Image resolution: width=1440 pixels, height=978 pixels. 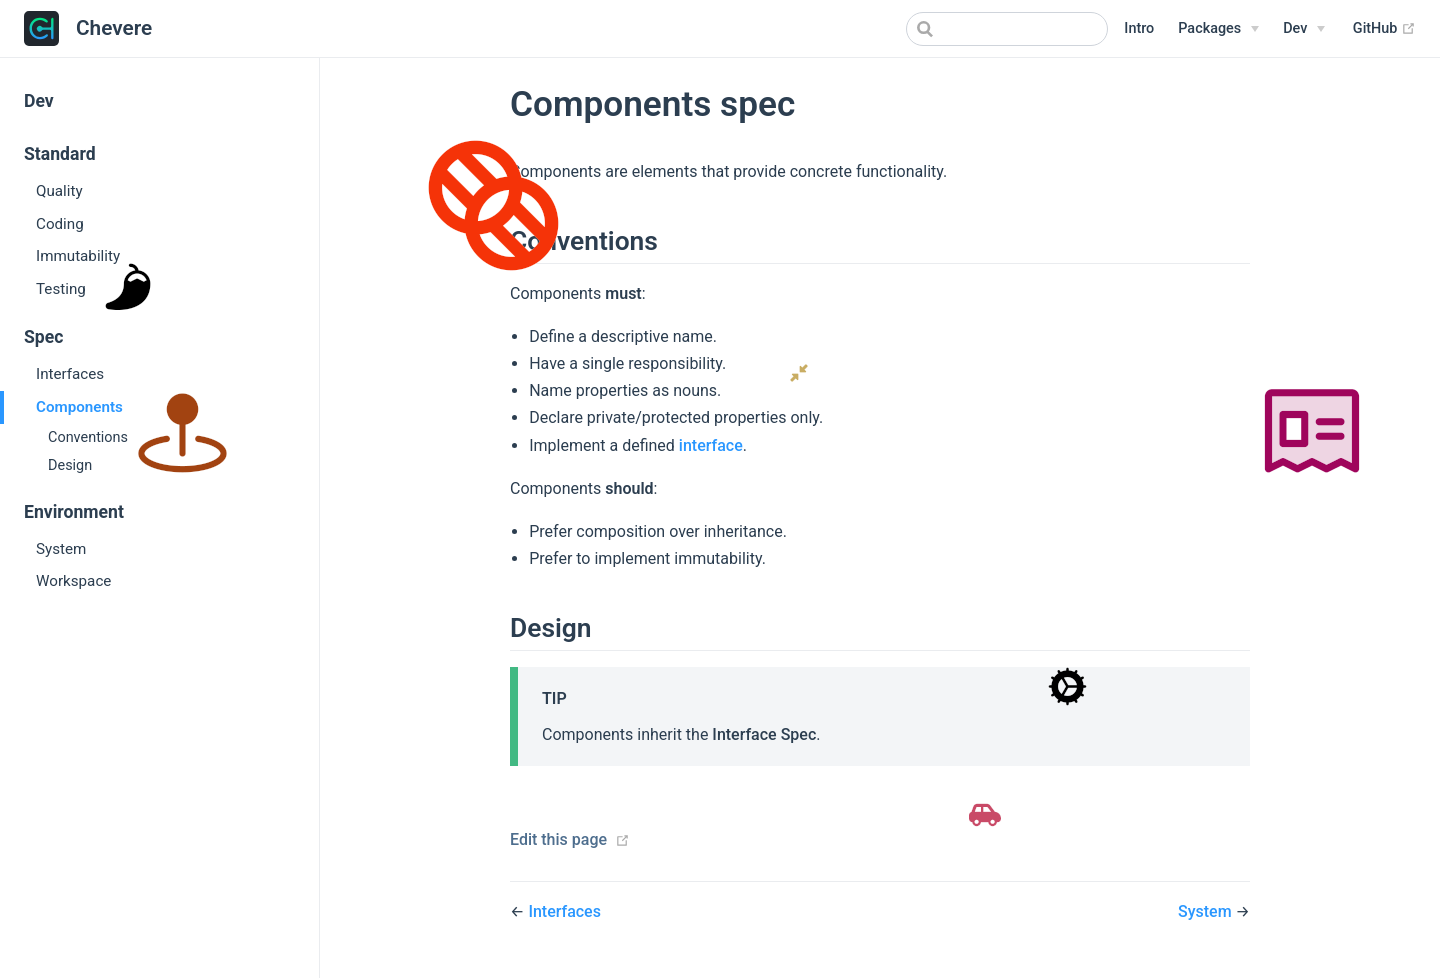 What do you see at coordinates (1312, 429) in the screenshot?
I see `view news article or clipping` at bounding box center [1312, 429].